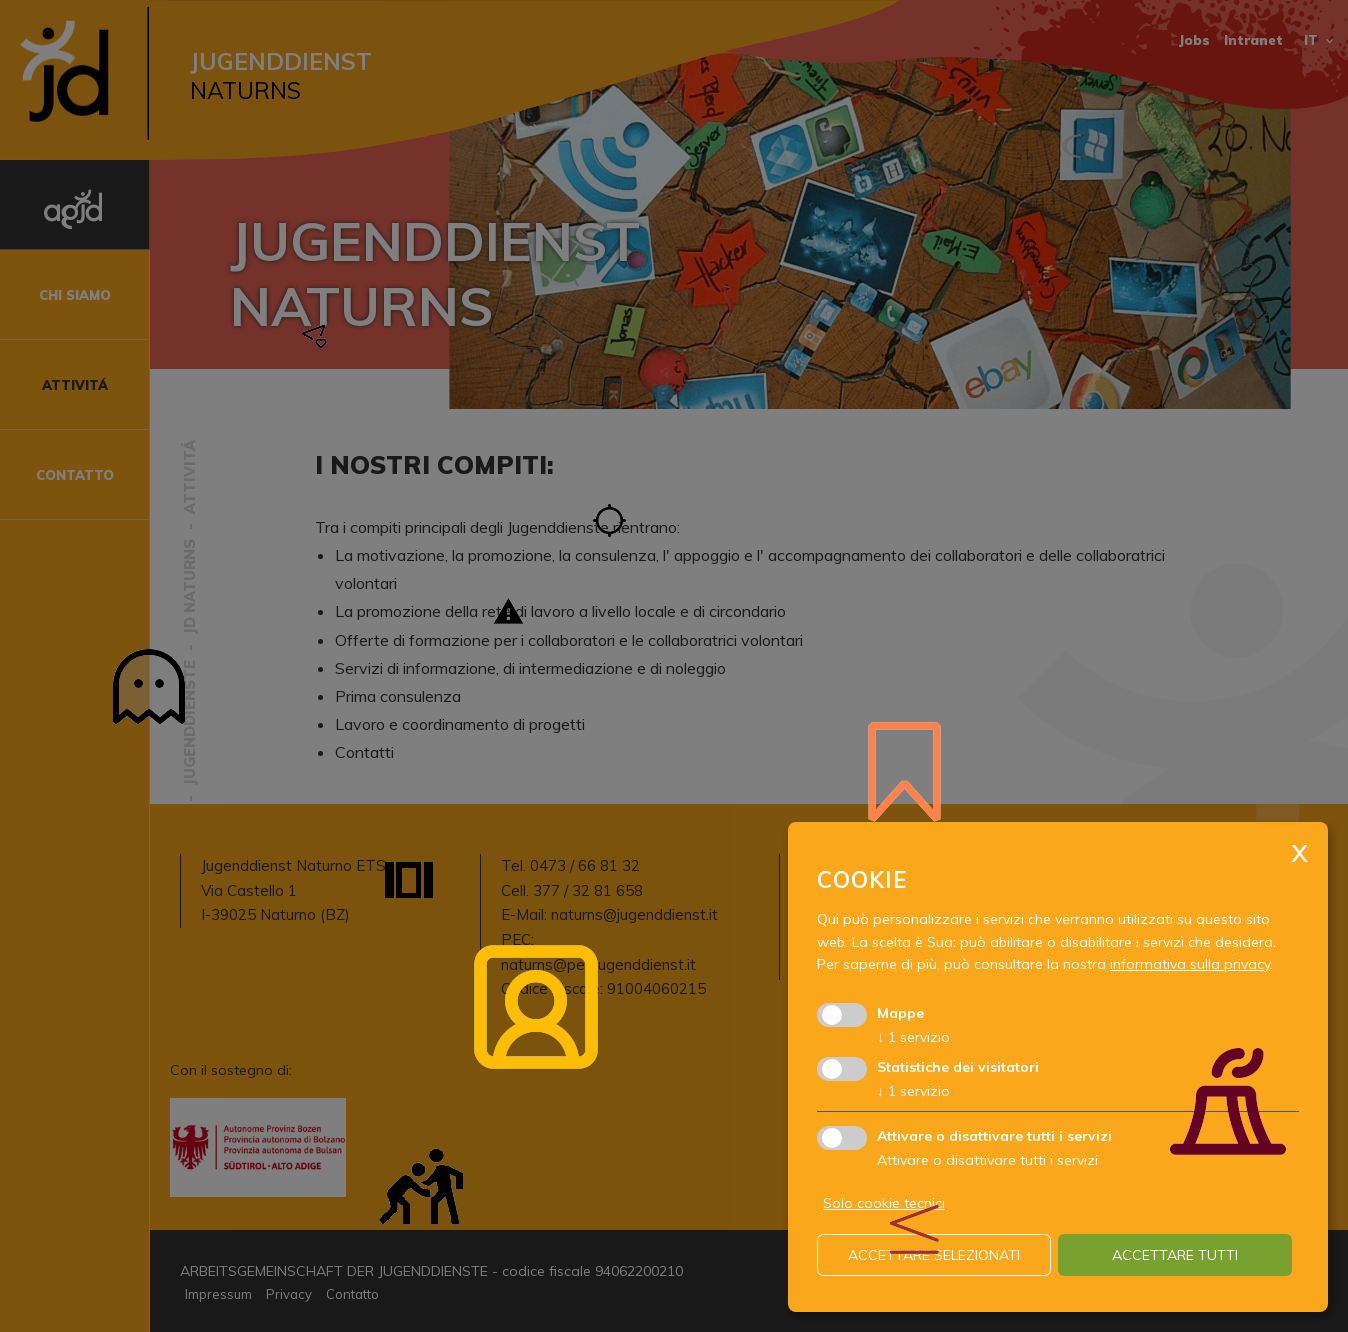 This screenshot has width=1348, height=1332. What do you see at coordinates (536, 1007) in the screenshot?
I see `view user profile` at bounding box center [536, 1007].